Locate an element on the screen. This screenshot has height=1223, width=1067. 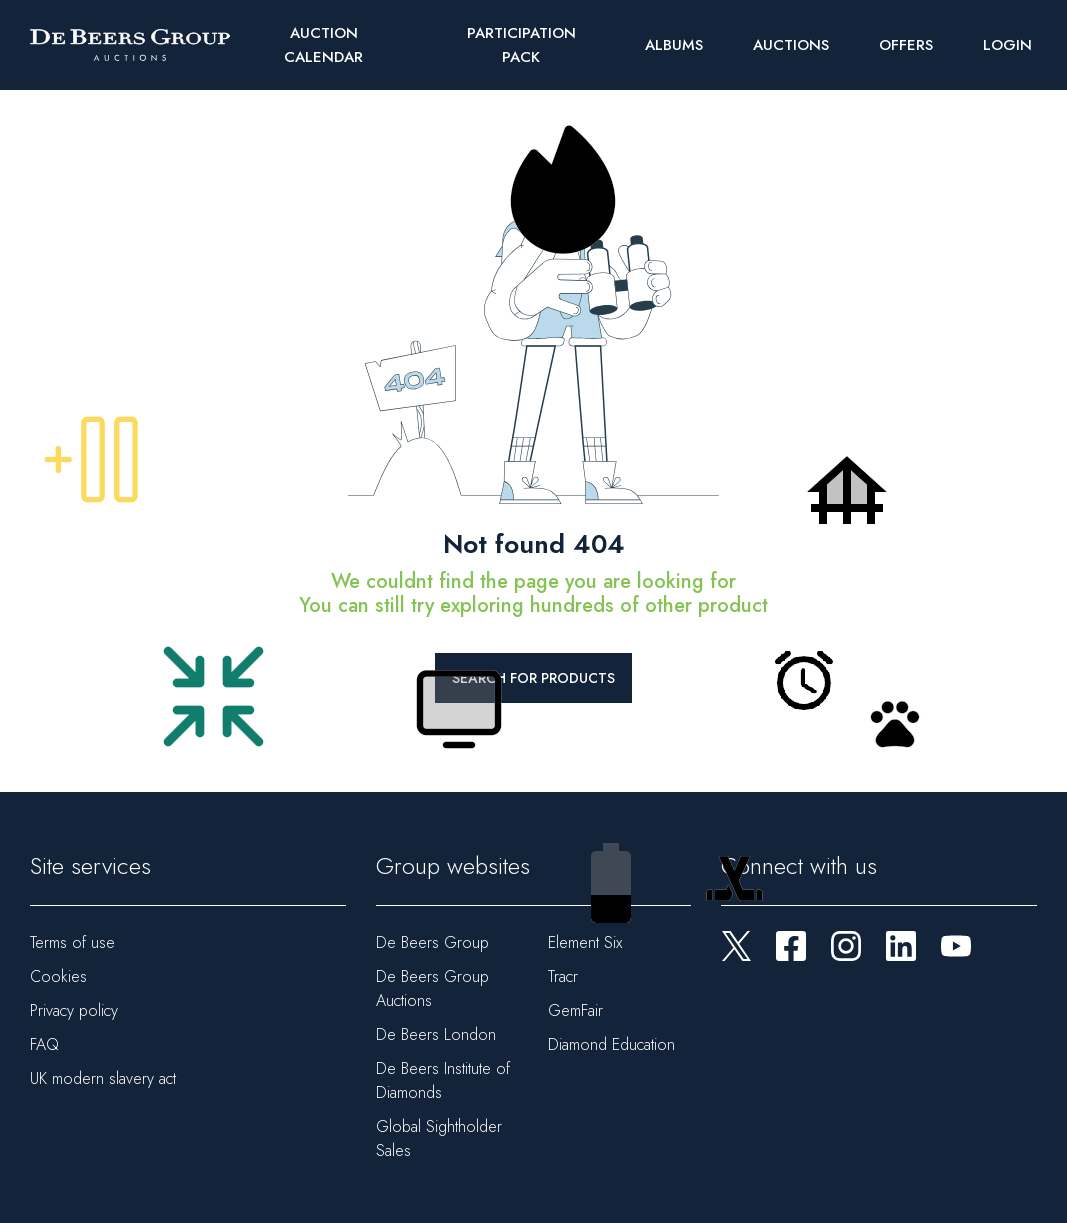
add a new column to the left is located at coordinates (98, 459).